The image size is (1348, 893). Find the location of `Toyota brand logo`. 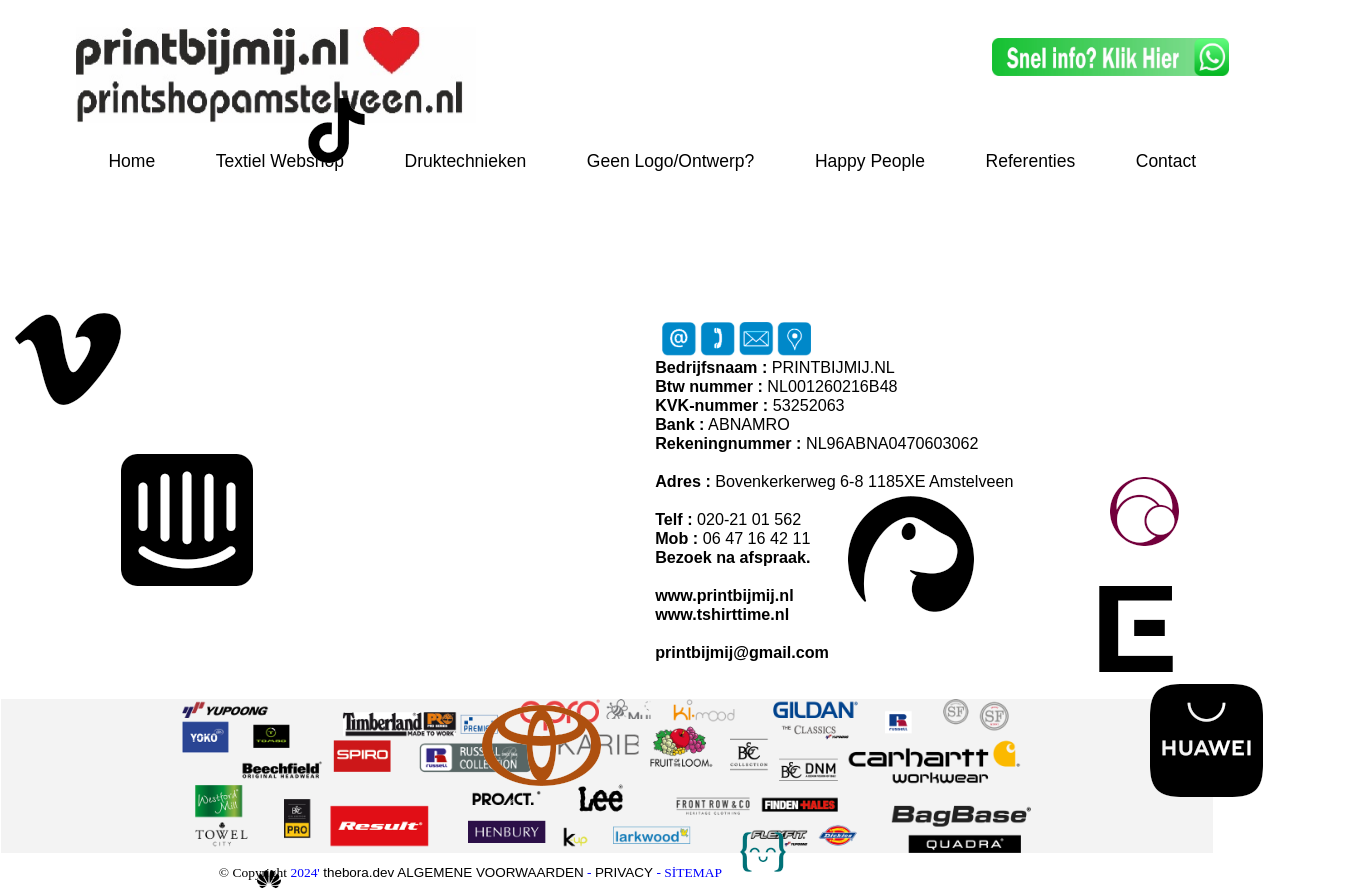

Toyota brand logo is located at coordinates (541, 745).